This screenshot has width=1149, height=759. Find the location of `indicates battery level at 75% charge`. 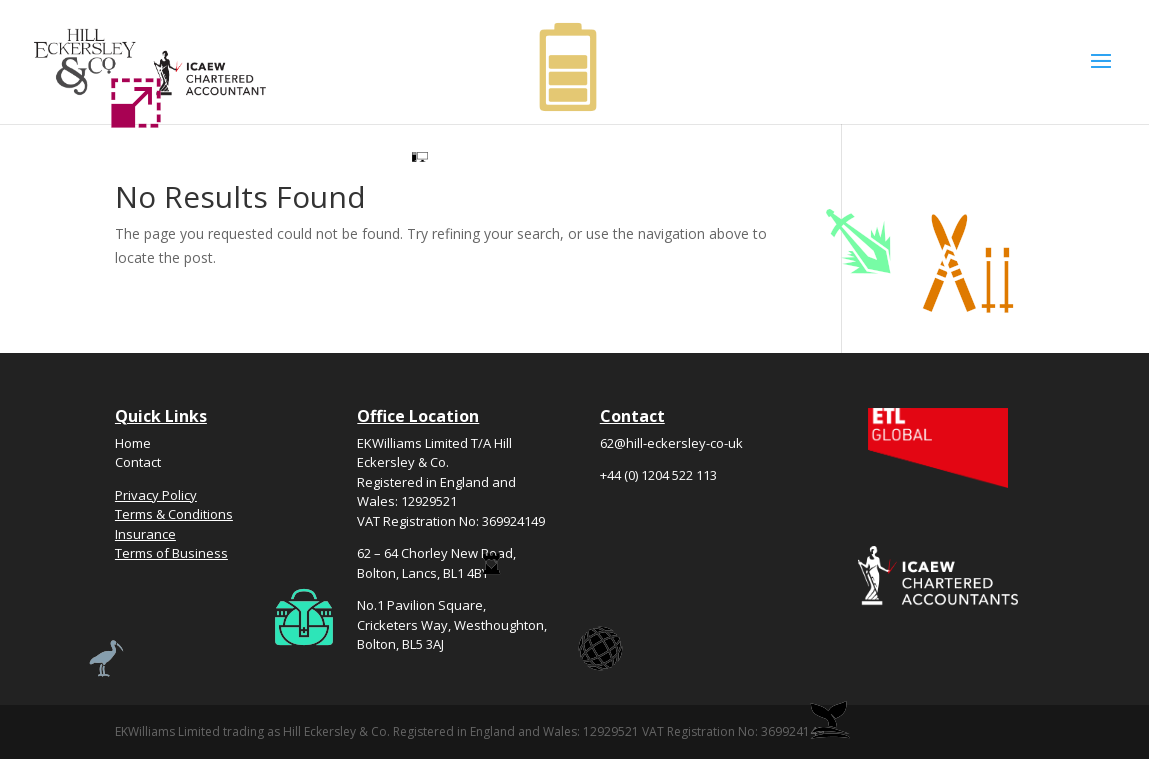

indicates battery level at 75% charge is located at coordinates (568, 67).